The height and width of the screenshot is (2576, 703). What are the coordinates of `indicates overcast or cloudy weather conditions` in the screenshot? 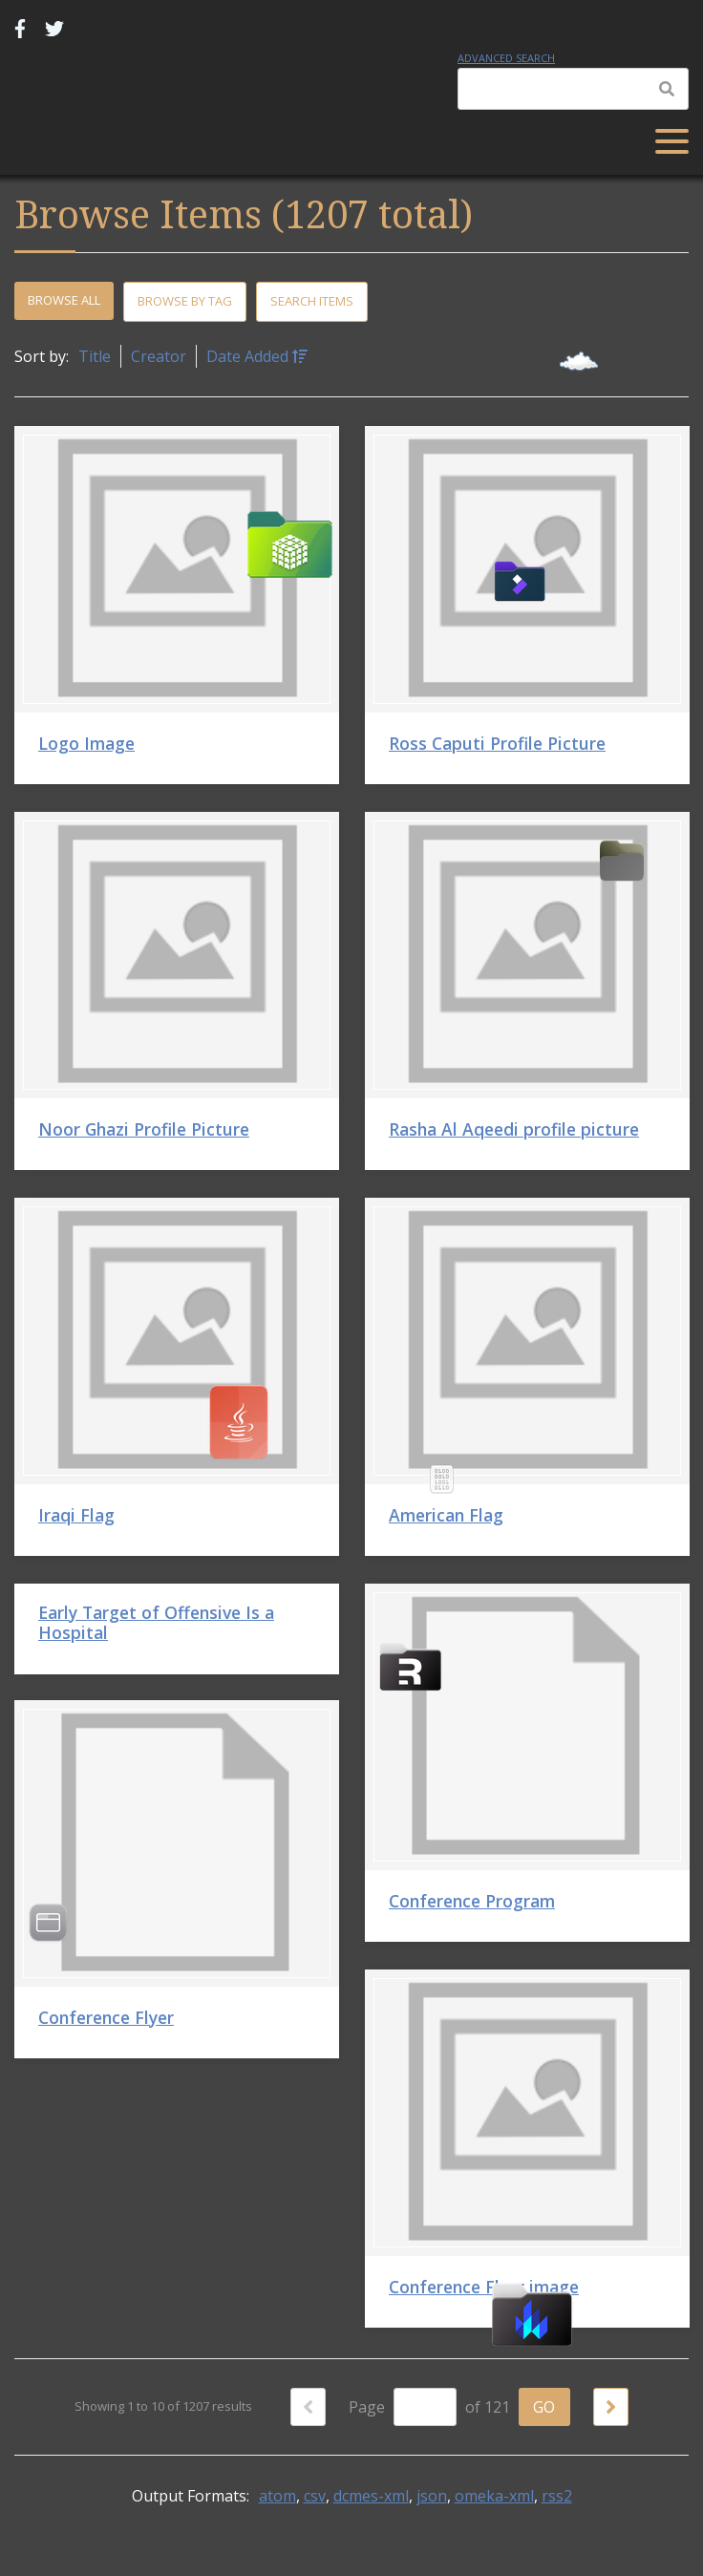 It's located at (579, 364).